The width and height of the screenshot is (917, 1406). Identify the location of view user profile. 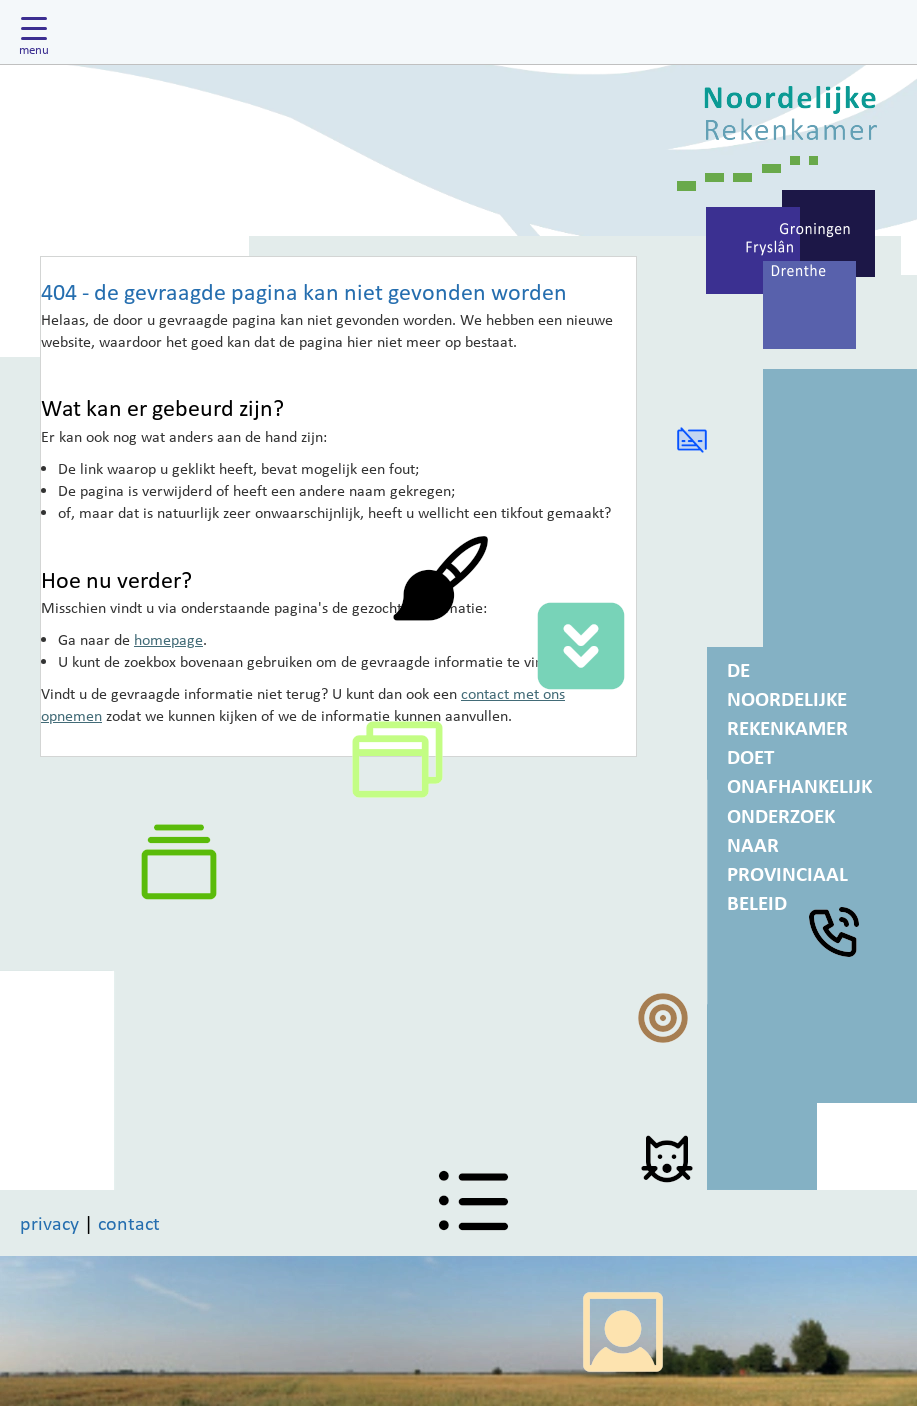
(623, 1332).